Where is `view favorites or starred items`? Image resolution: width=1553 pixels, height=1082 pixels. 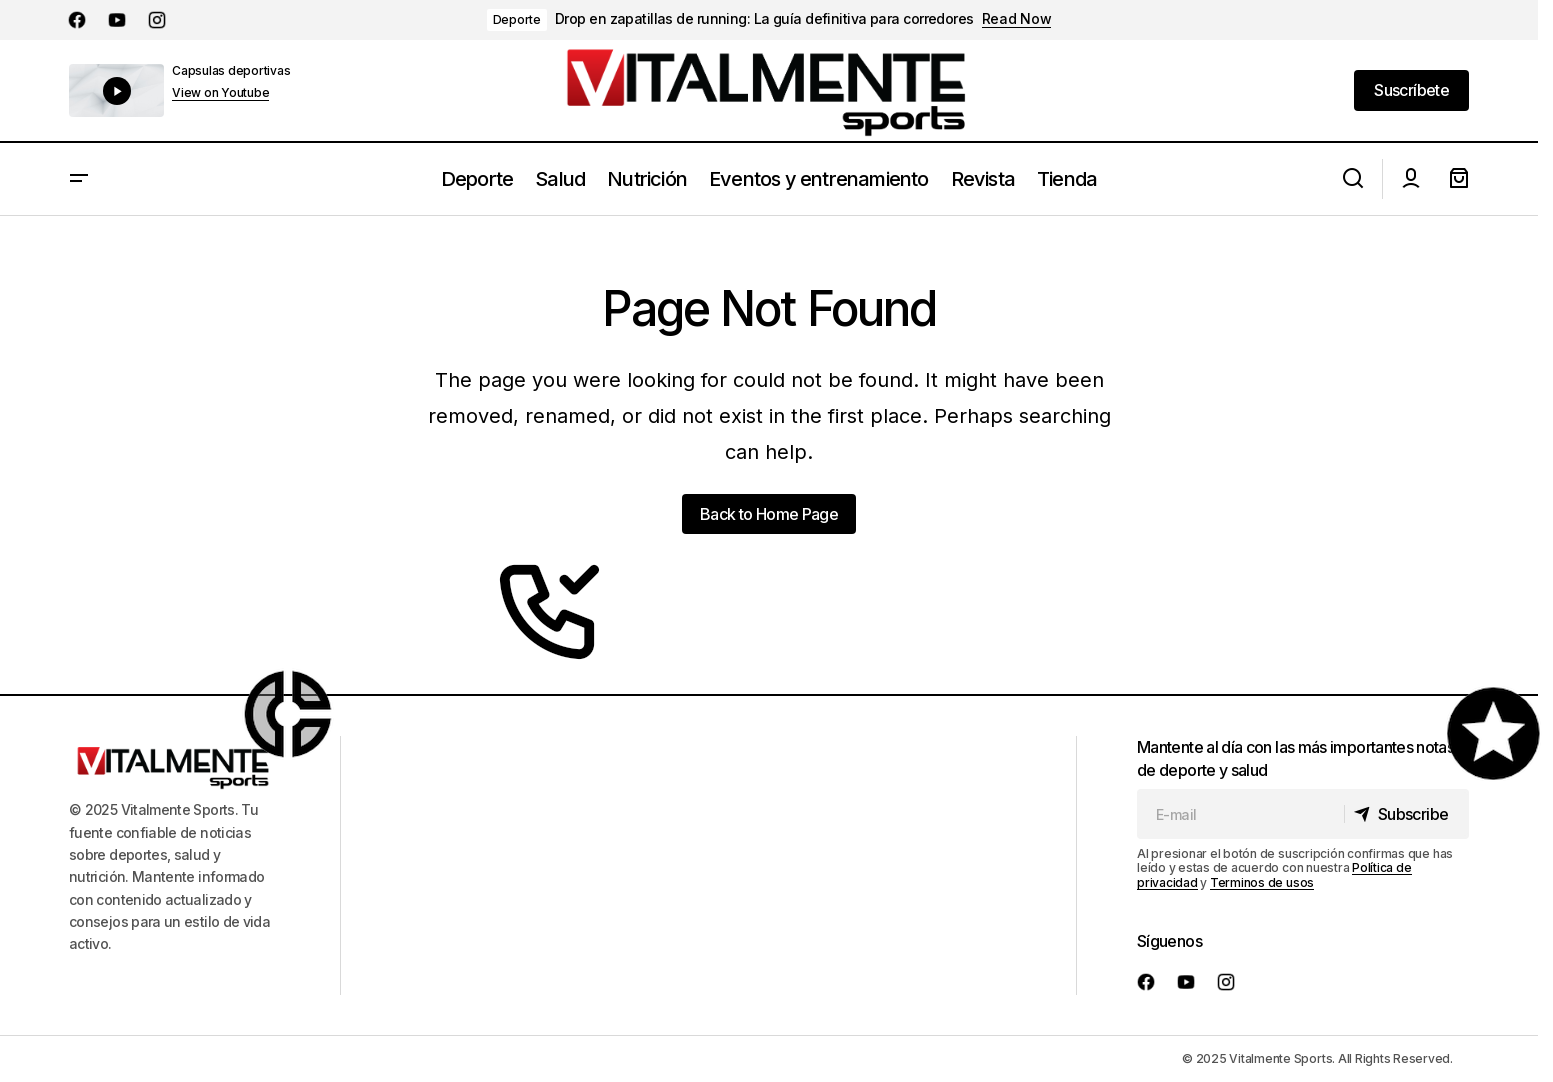
view favorites or starred items is located at coordinates (1493, 733).